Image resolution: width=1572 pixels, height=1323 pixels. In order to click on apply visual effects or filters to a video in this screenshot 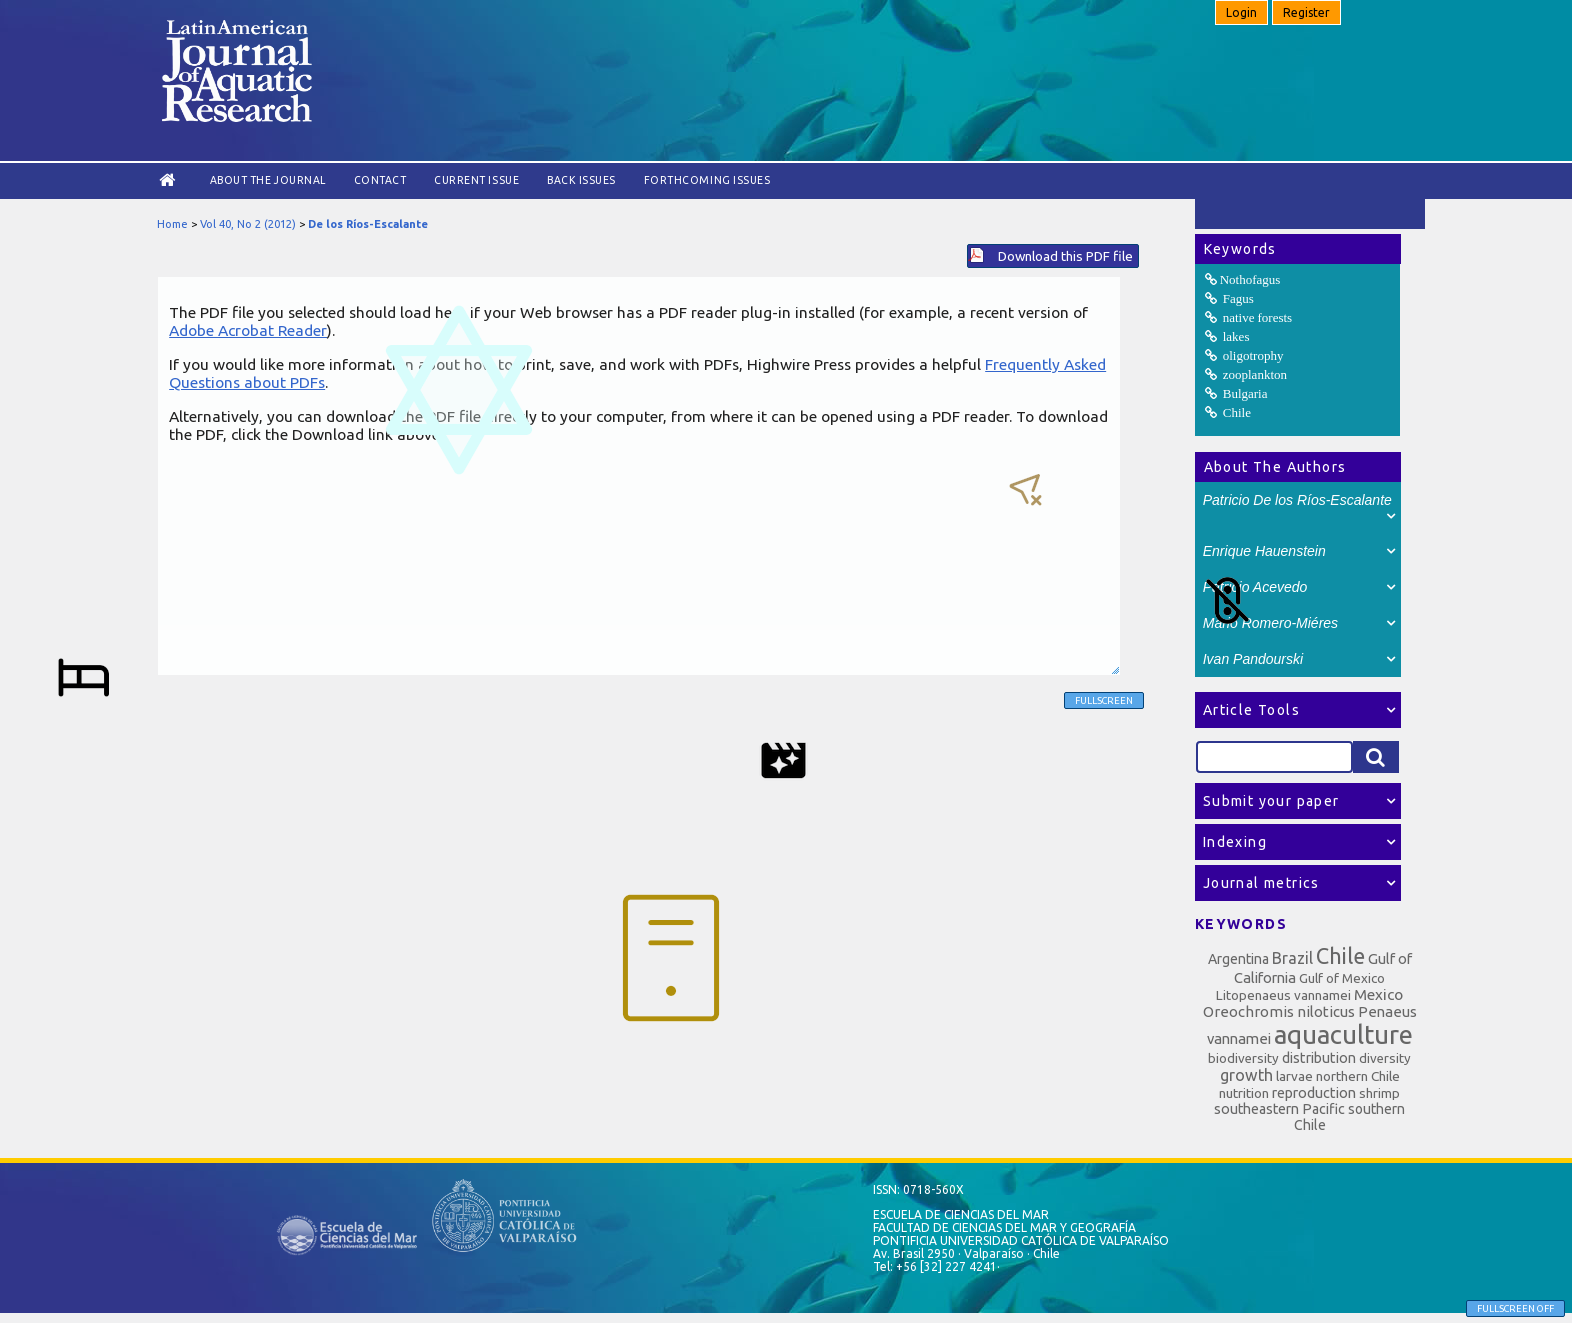, I will do `click(783, 760)`.